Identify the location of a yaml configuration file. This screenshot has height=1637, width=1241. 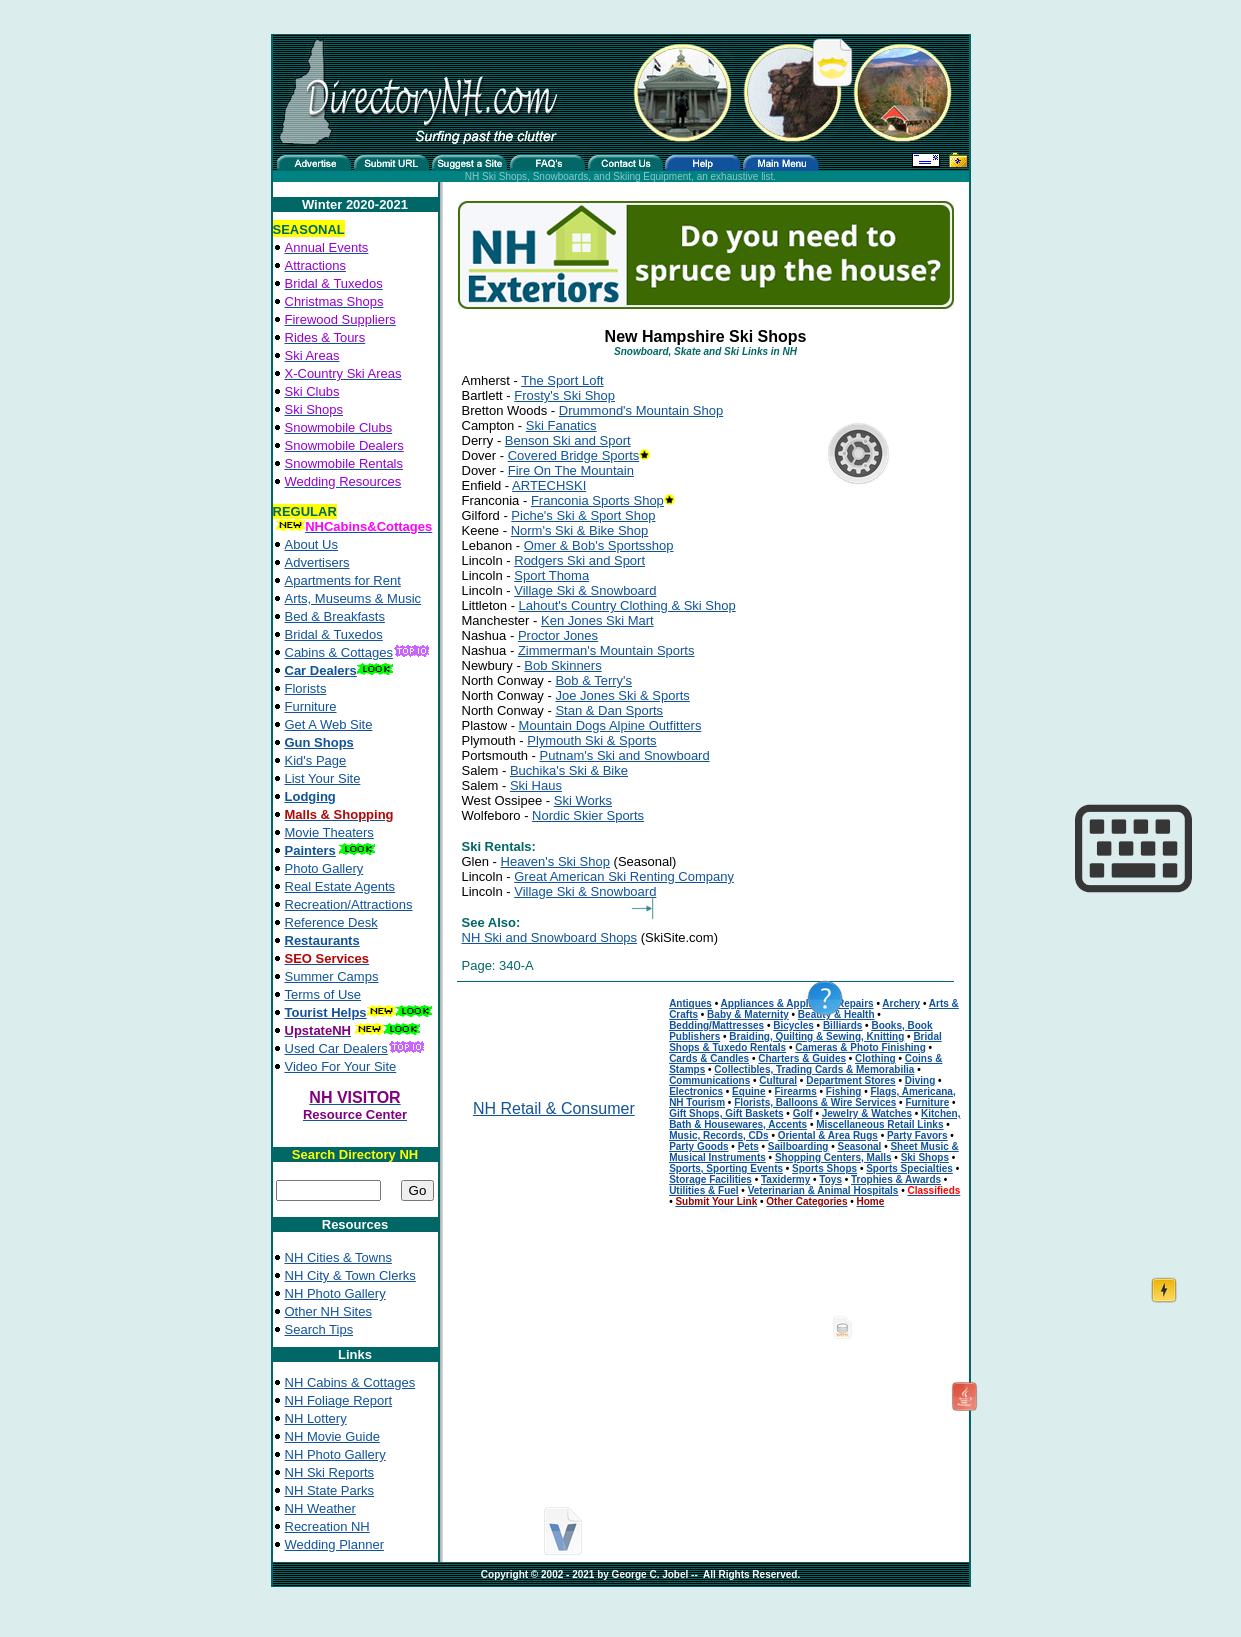
(842, 1327).